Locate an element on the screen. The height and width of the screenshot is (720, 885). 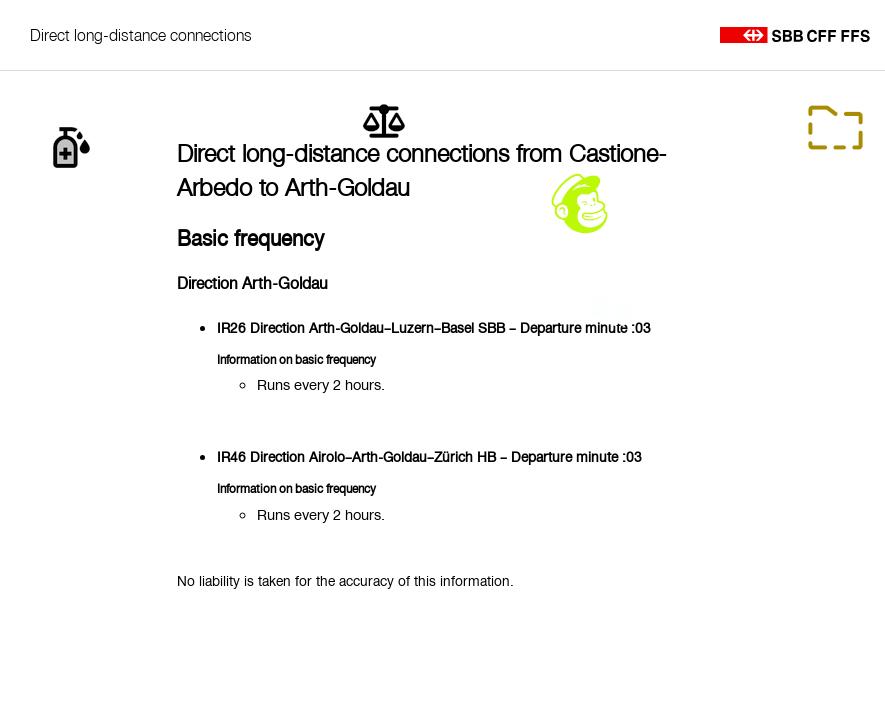
open mailchimp email marketing platform is located at coordinates (579, 203).